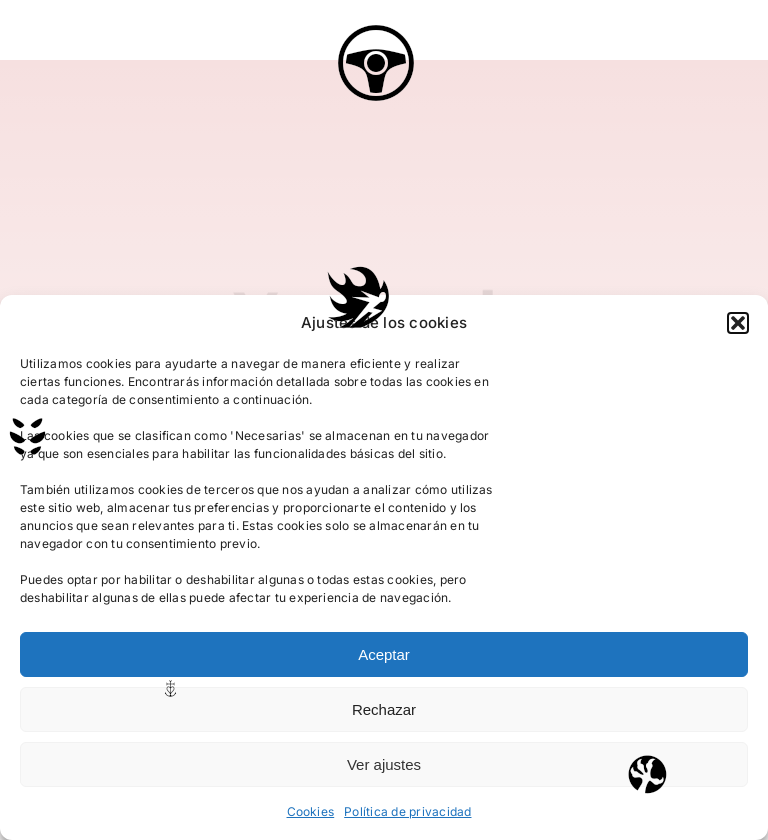  What do you see at coordinates (170, 688) in the screenshot?
I see `camargue cross symbol representing faith, hope, and love` at bounding box center [170, 688].